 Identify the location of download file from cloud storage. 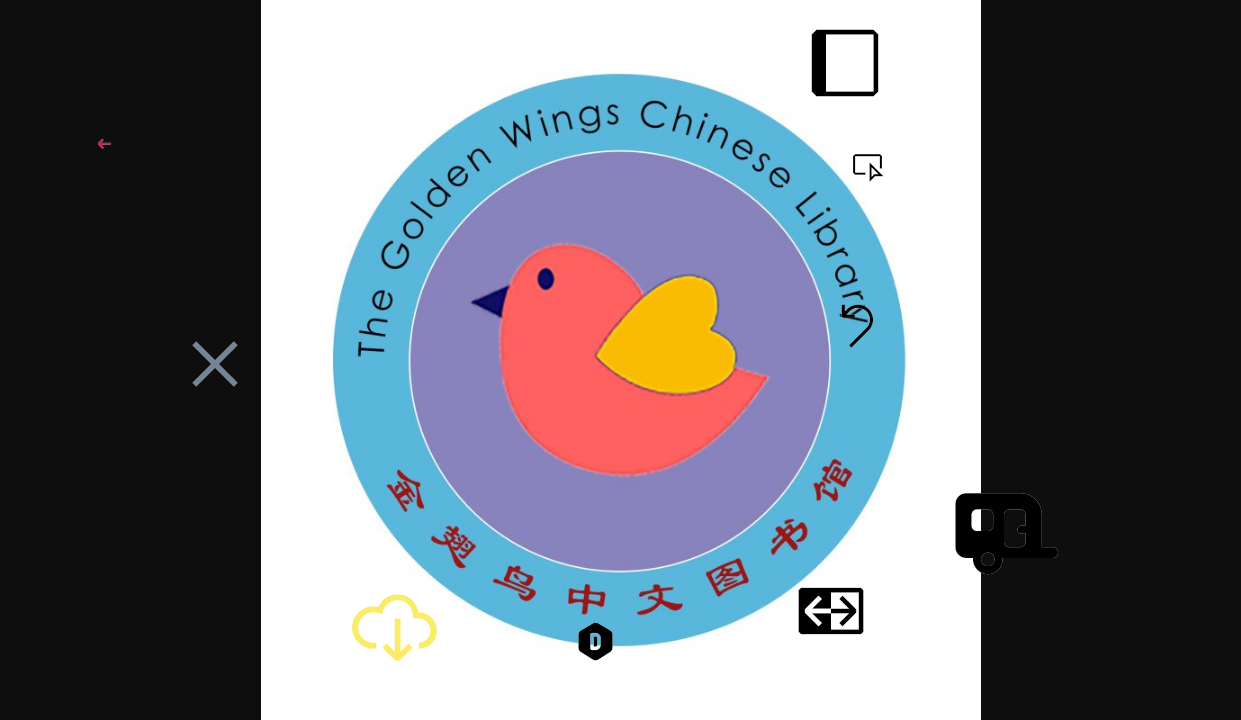
(394, 624).